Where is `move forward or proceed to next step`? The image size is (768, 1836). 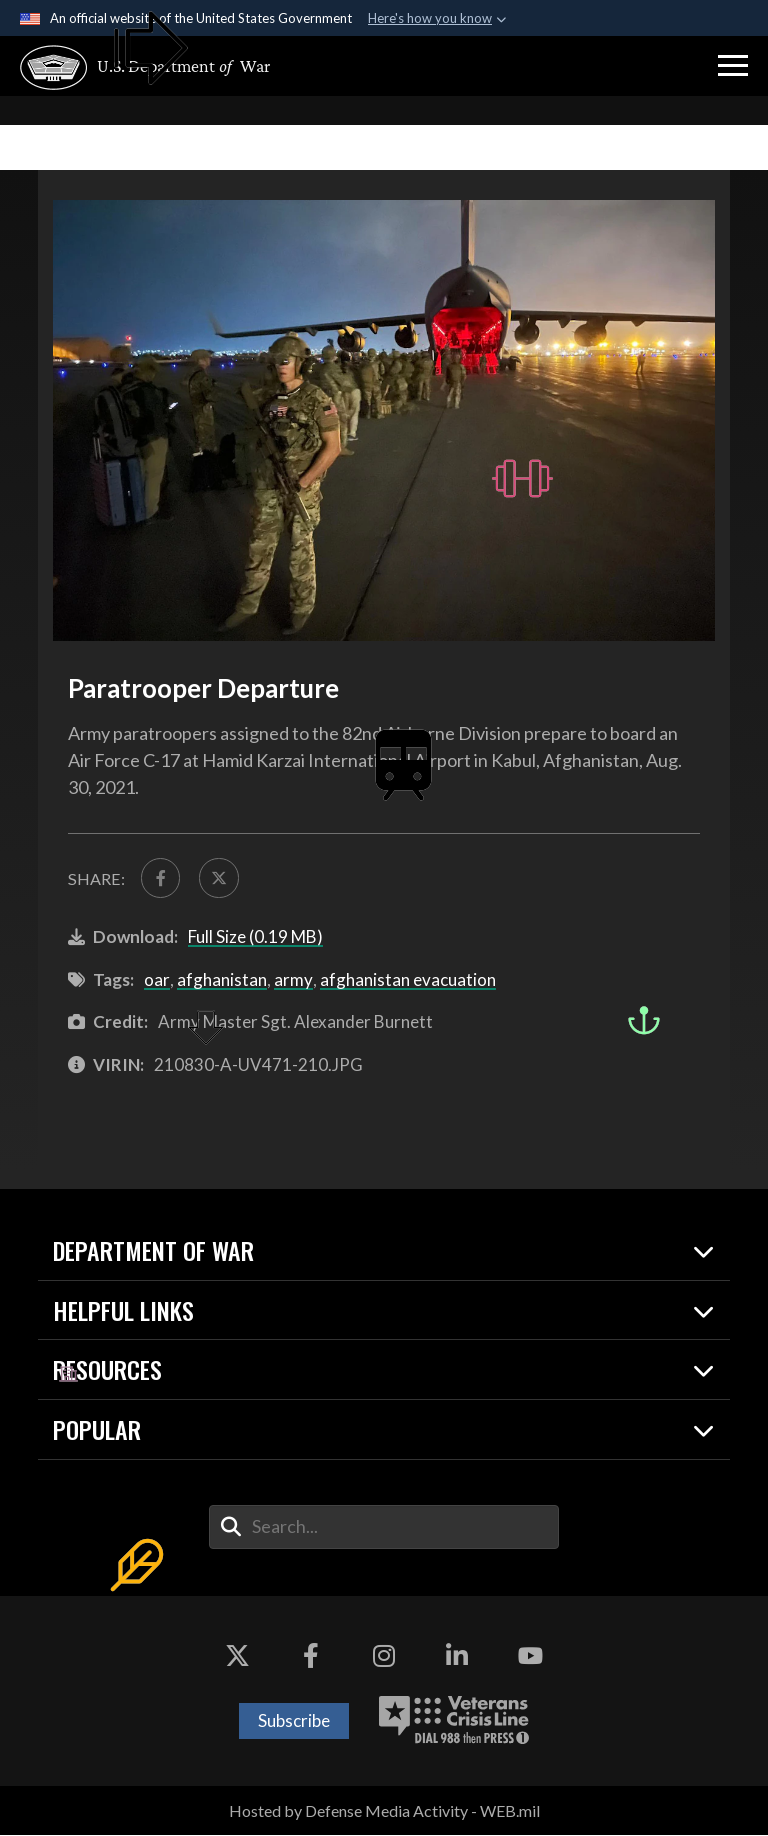
move forward or proceed to next step is located at coordinates (148, 48).